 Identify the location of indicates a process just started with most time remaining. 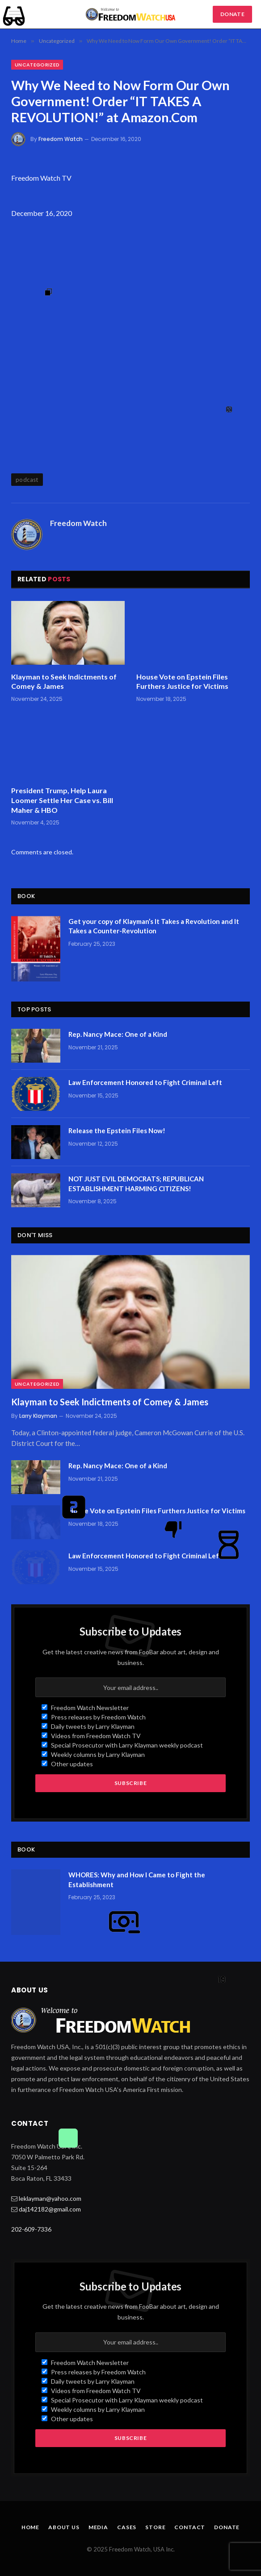
(228, 1545).